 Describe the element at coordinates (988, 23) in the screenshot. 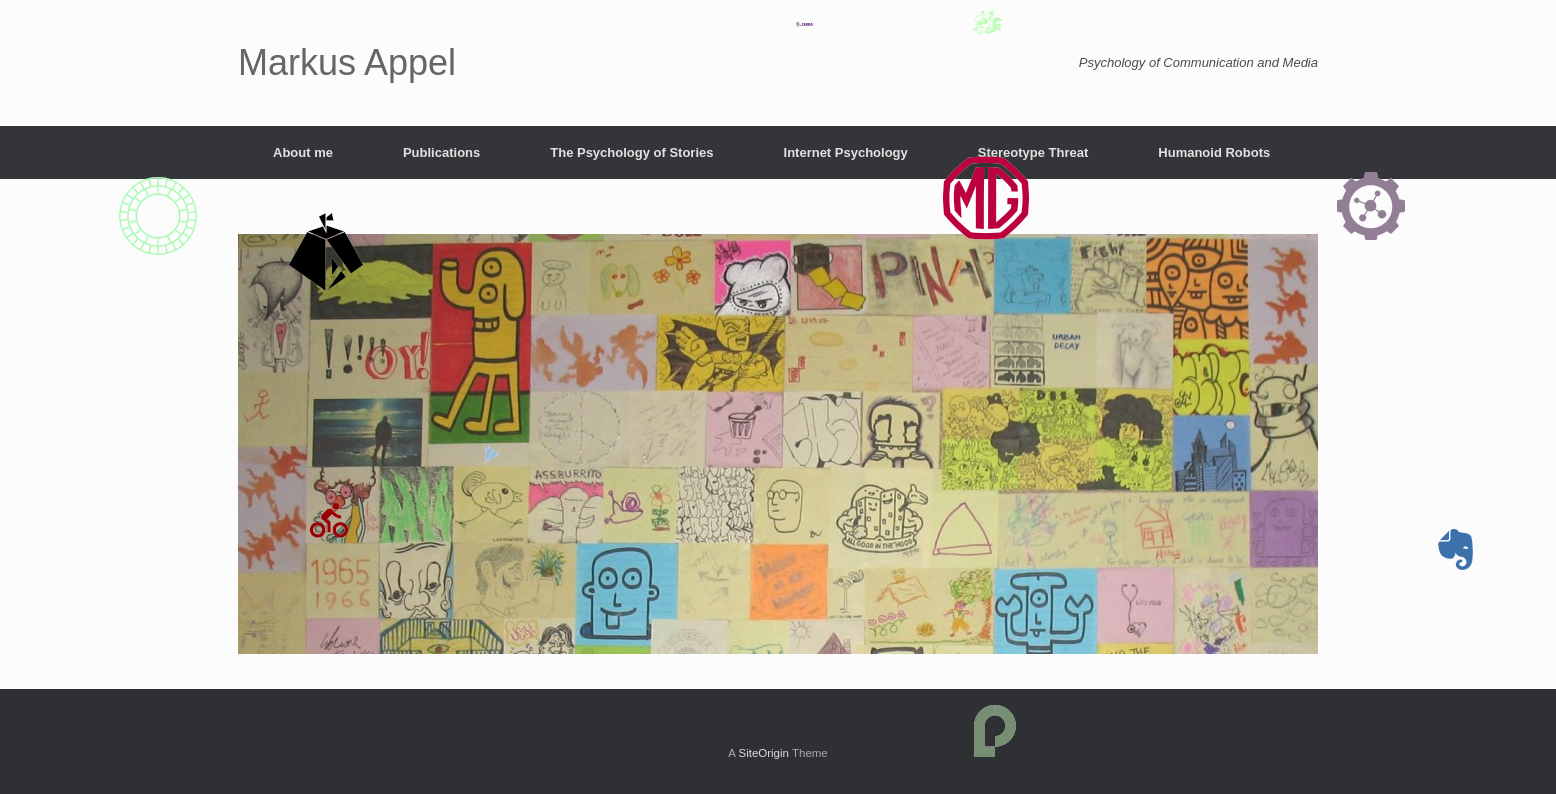

I see `visit furaffinity website` at that location.